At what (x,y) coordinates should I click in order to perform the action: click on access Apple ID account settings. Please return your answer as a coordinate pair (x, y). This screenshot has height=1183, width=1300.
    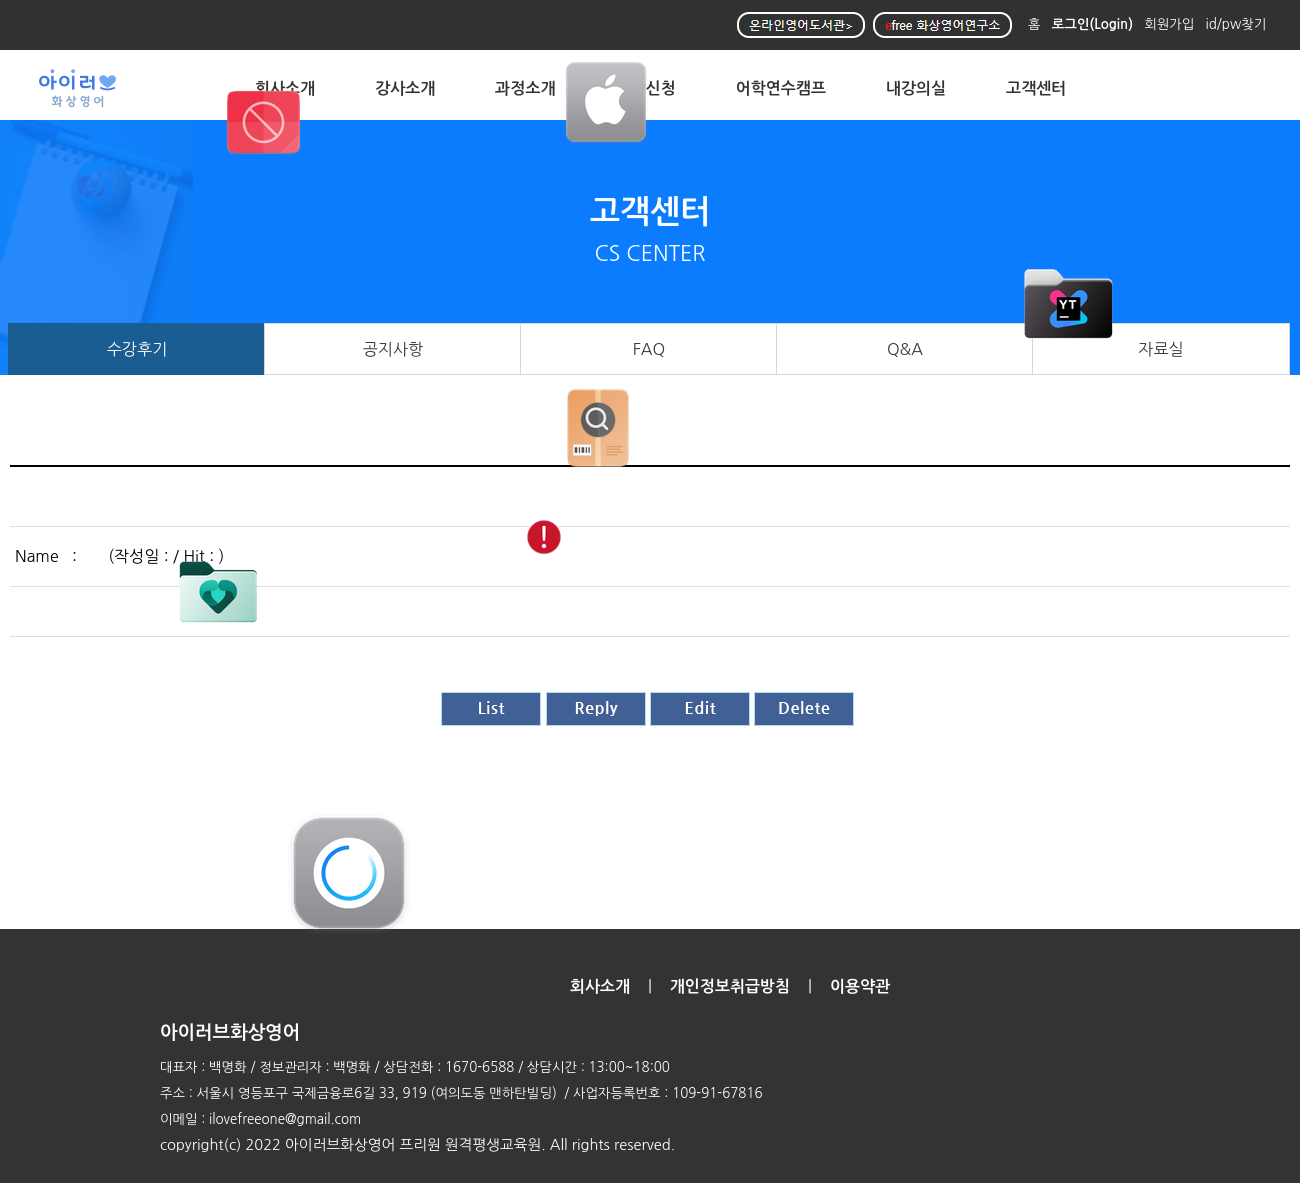
    Looking at the image, I should click on (606, 102).